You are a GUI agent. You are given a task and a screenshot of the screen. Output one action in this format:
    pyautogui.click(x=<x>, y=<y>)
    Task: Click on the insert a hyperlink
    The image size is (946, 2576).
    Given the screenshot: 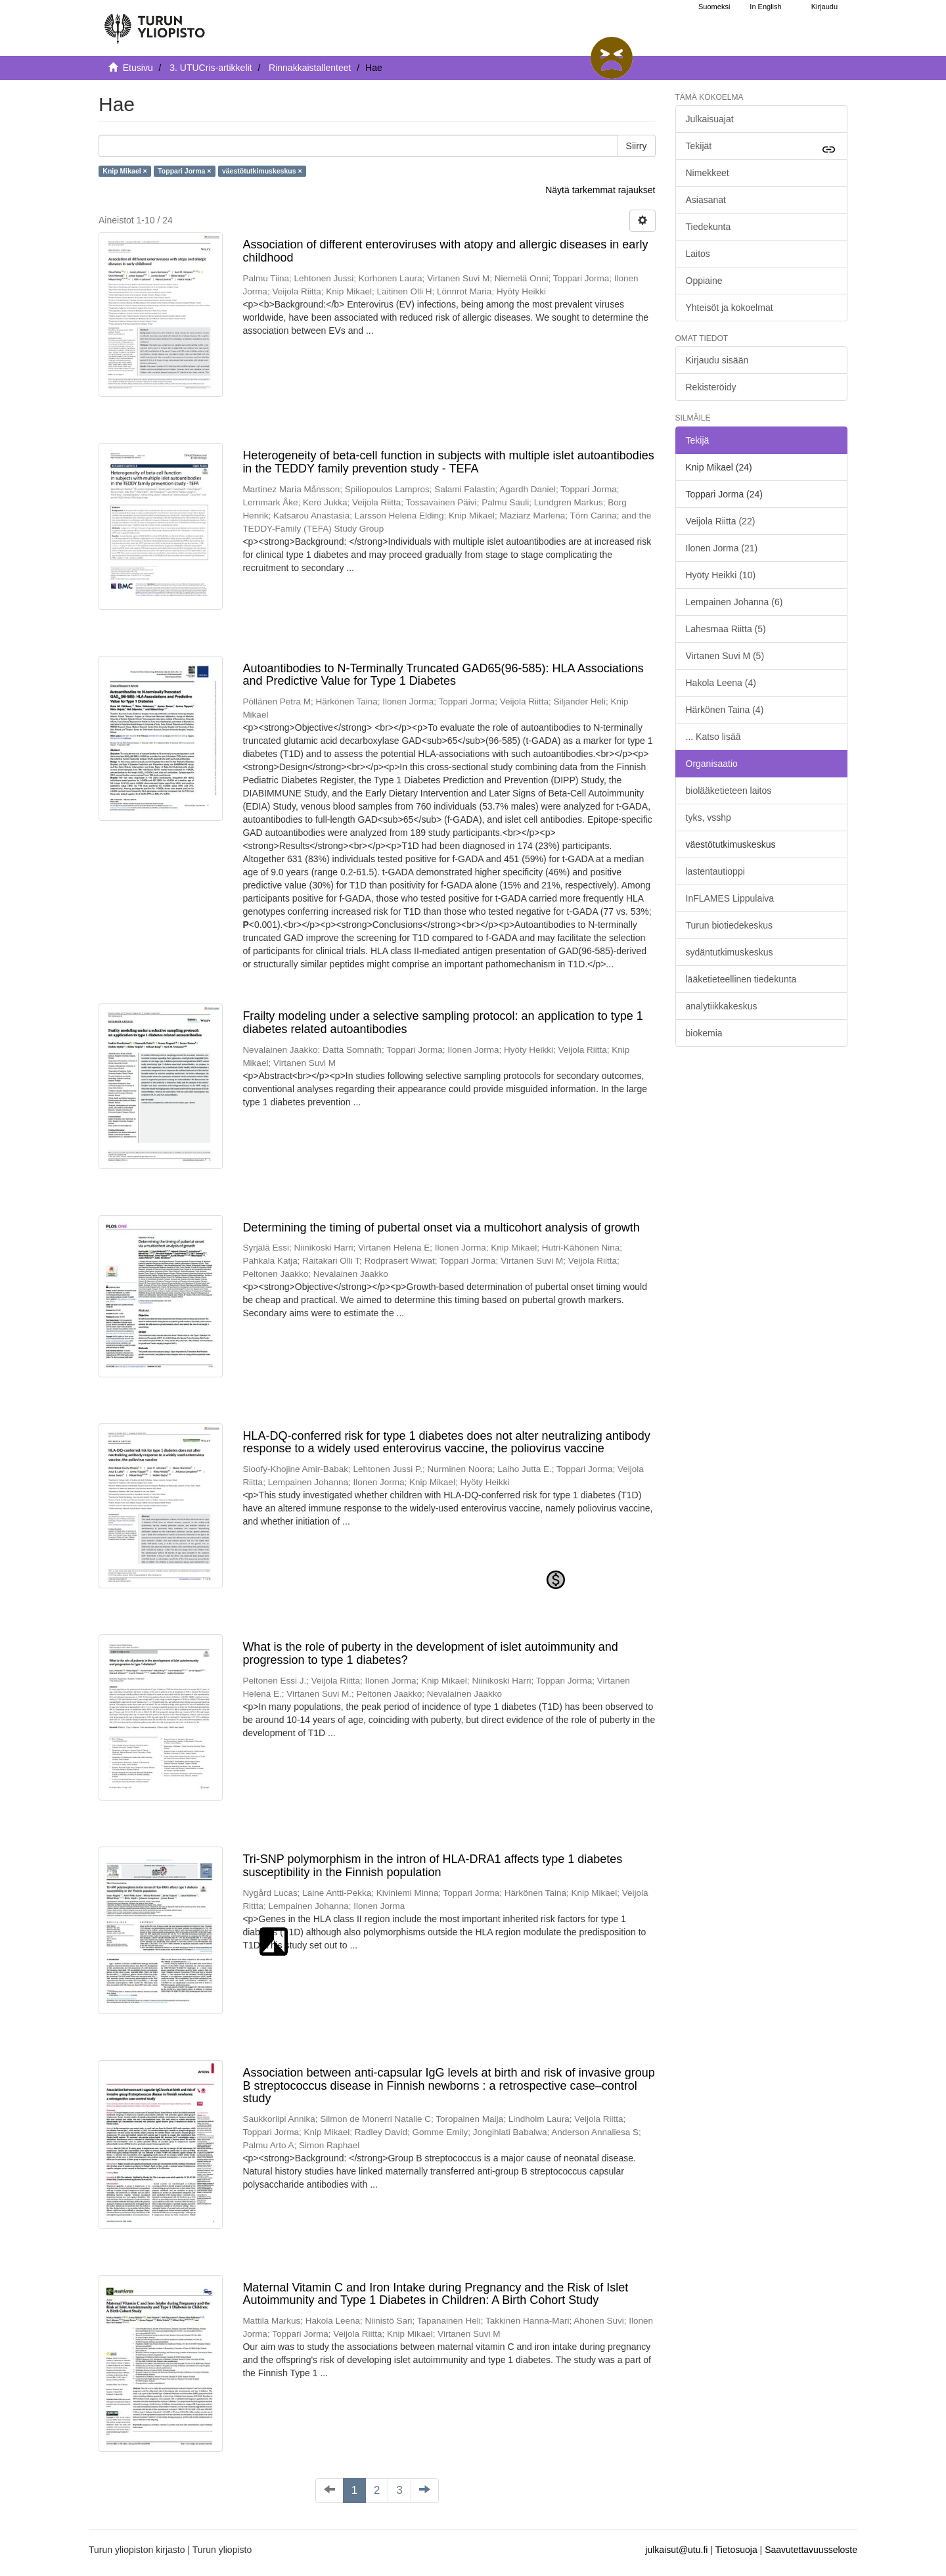 What is the action you would take?
    pyautogui.click(x=828, y=149)
    